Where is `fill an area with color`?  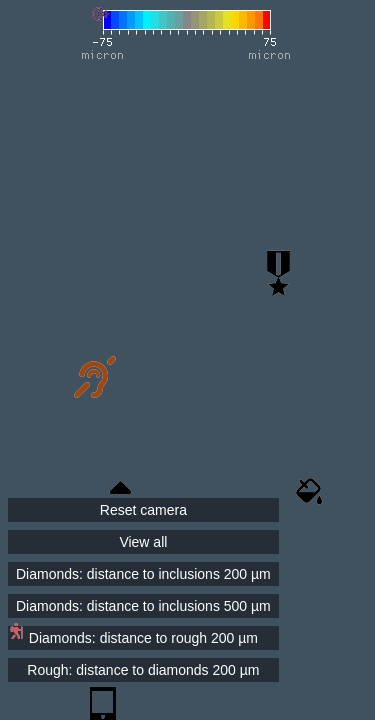
fill an area with color is located at coordinates (308, 490).